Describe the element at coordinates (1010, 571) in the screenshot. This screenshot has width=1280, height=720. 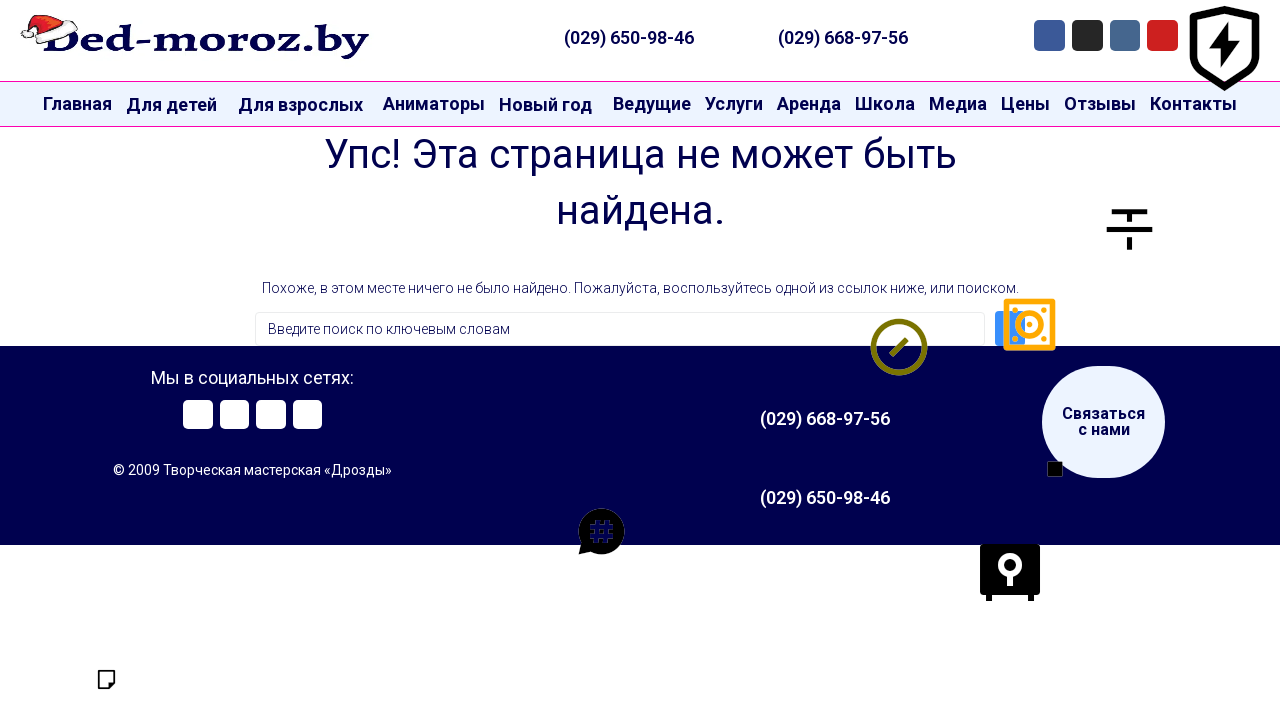
I see `access secure storage or vault` at that location.